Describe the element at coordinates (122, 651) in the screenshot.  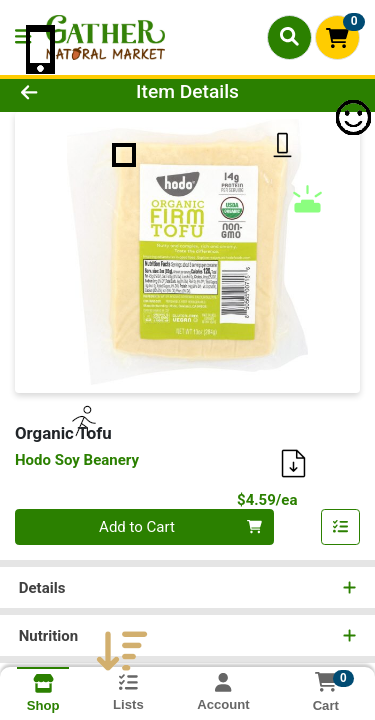
I see `sort items in ascending order` at that location.